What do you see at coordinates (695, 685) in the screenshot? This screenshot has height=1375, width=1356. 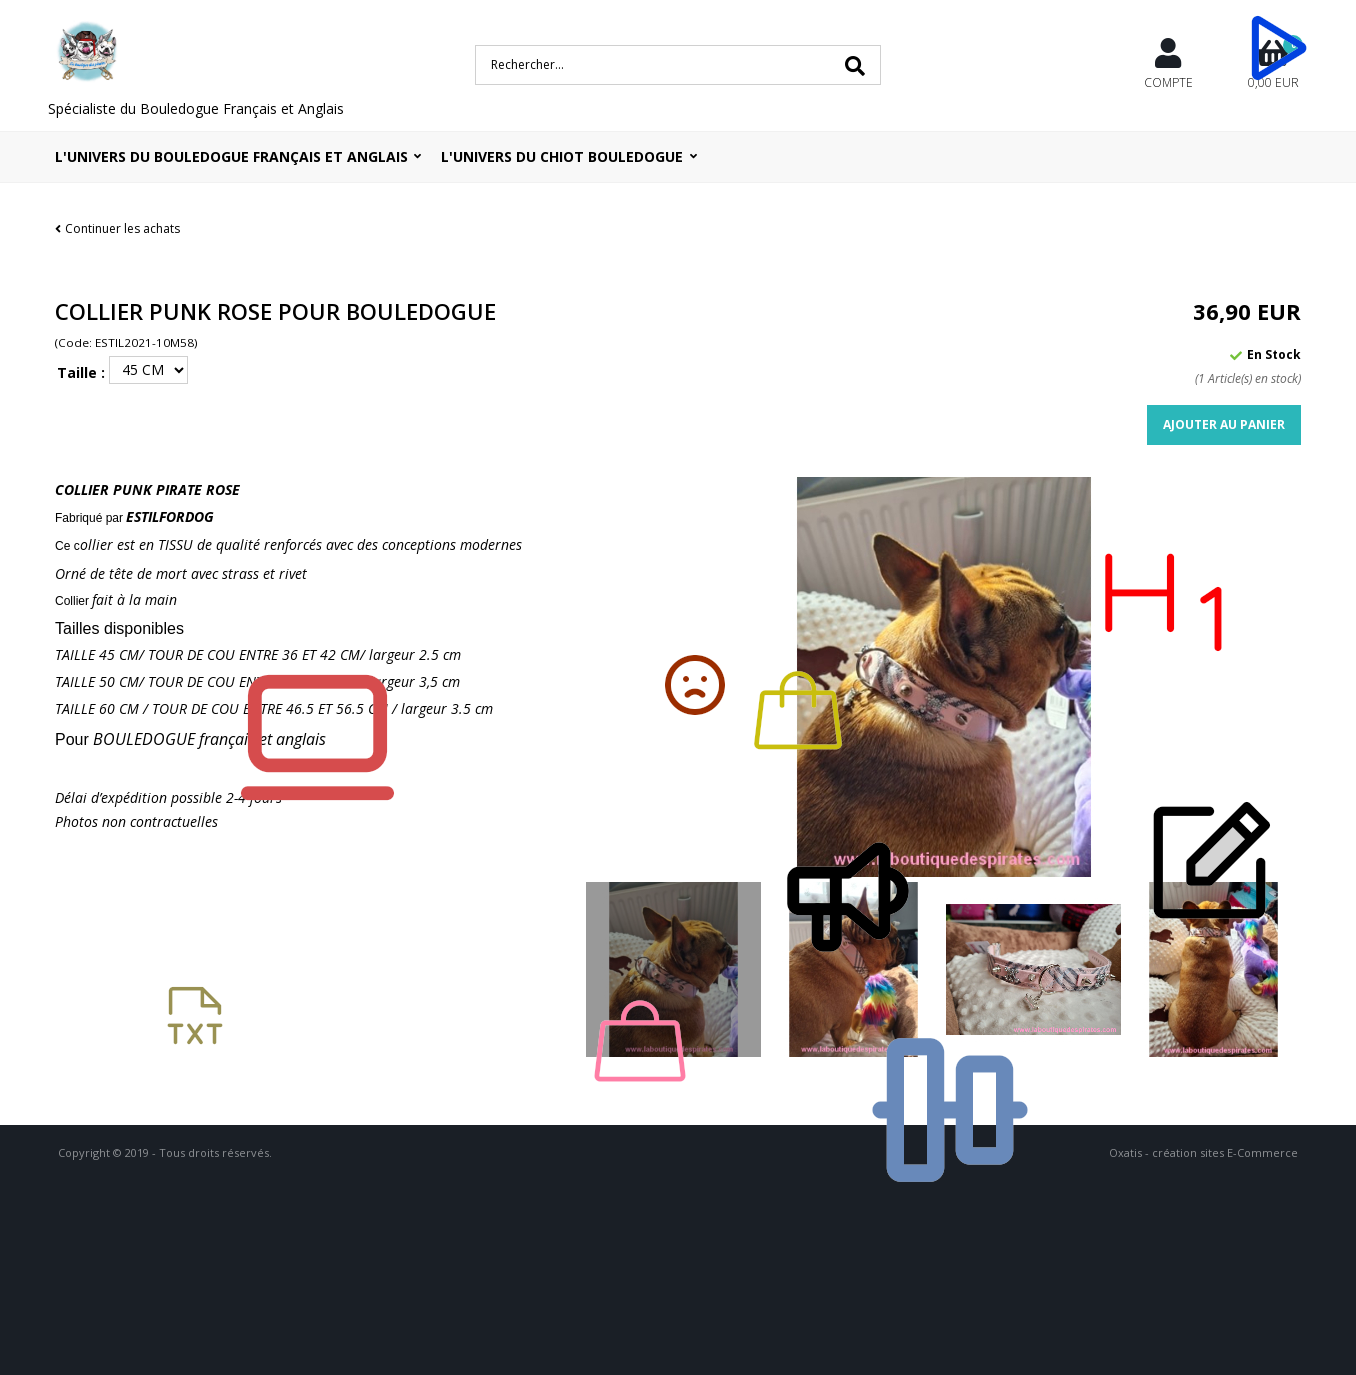 I see `indicate a negative mood or feeling` at bounding box center [695, 685].